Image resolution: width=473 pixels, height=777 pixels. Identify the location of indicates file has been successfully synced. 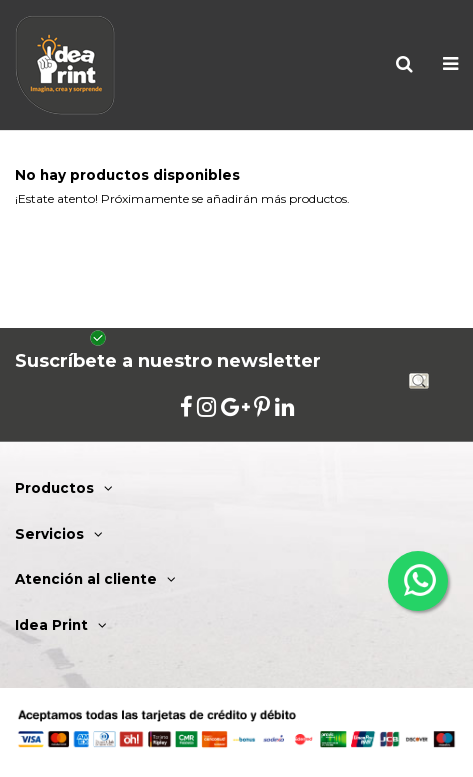
(98, 338).